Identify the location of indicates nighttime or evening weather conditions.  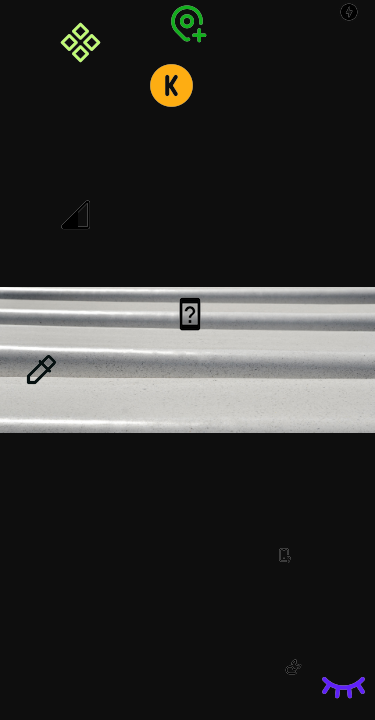
(293, 666).